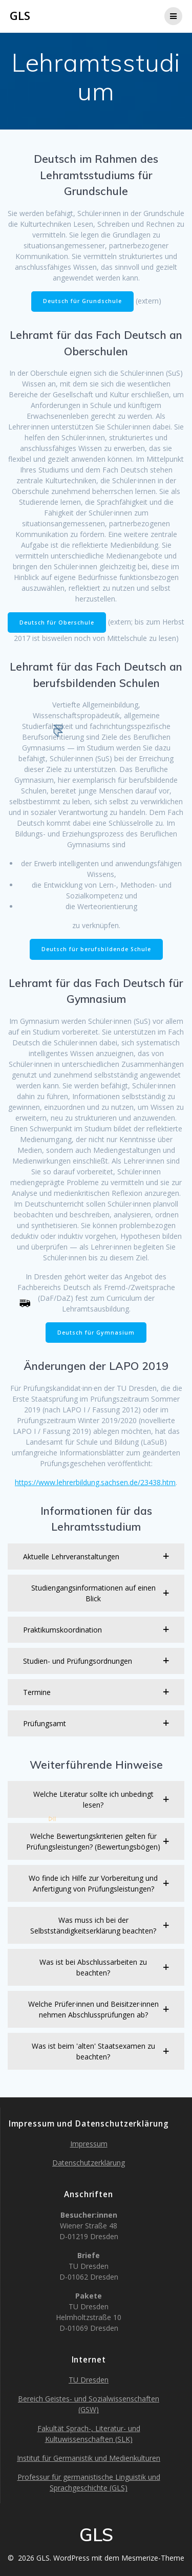  I want to click on toggle between play and pause for media, so click(52, 1819).